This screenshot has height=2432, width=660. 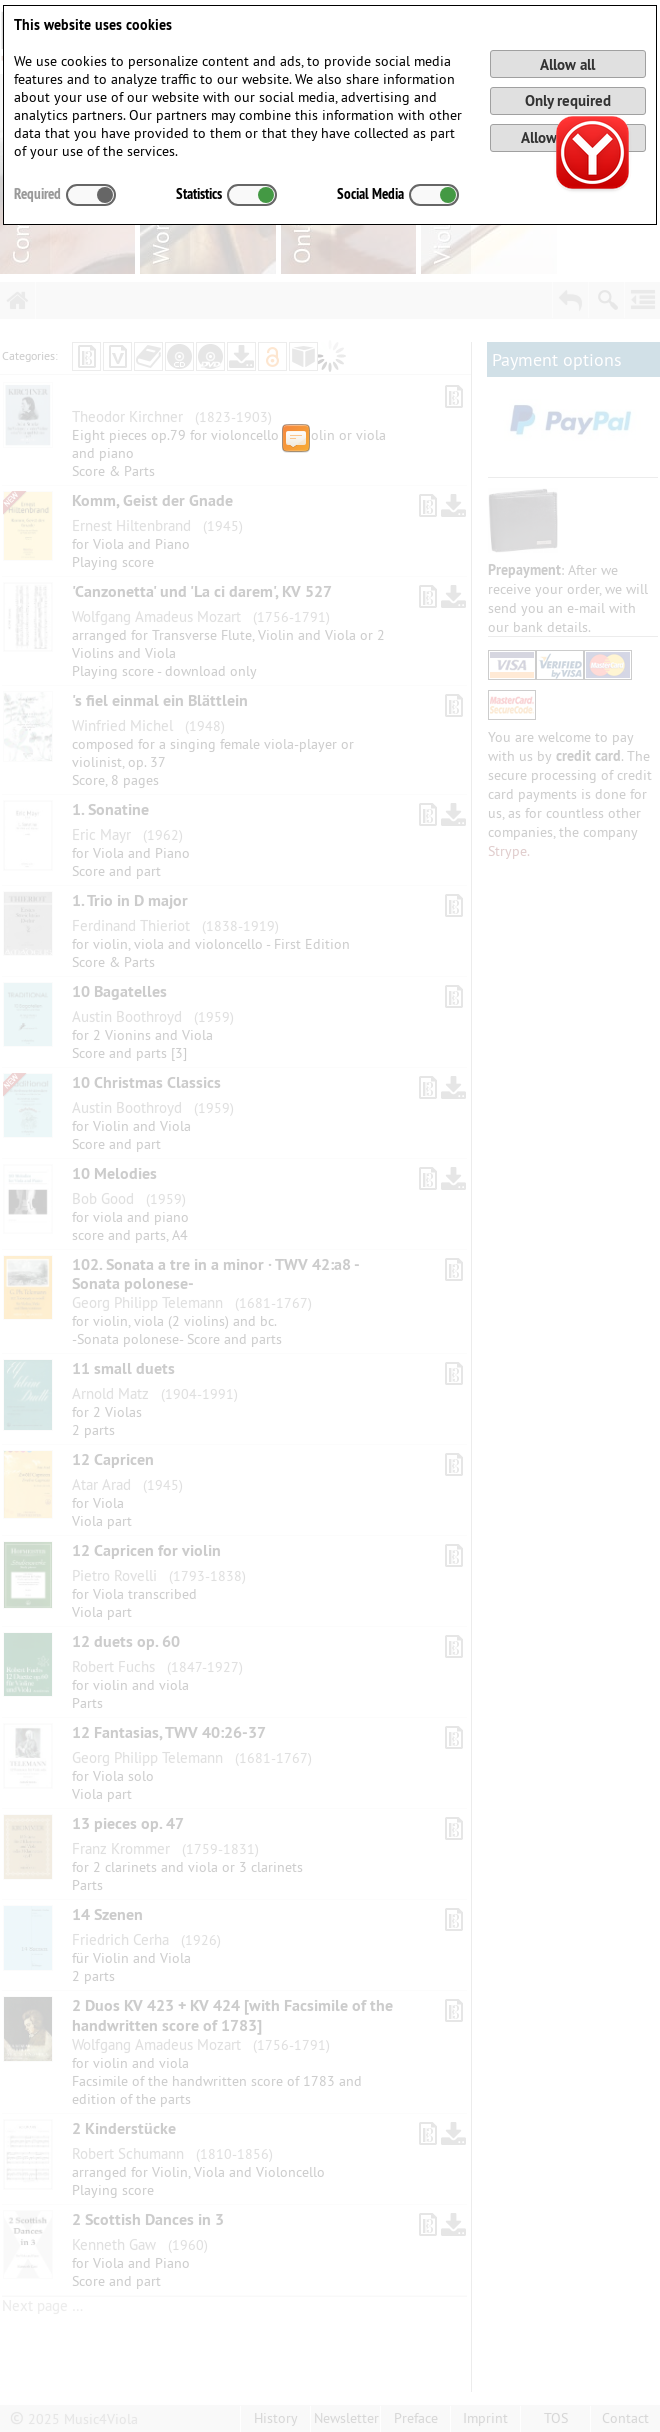 I want to click on open the messaging or chat app, so click(x=296, y=438).